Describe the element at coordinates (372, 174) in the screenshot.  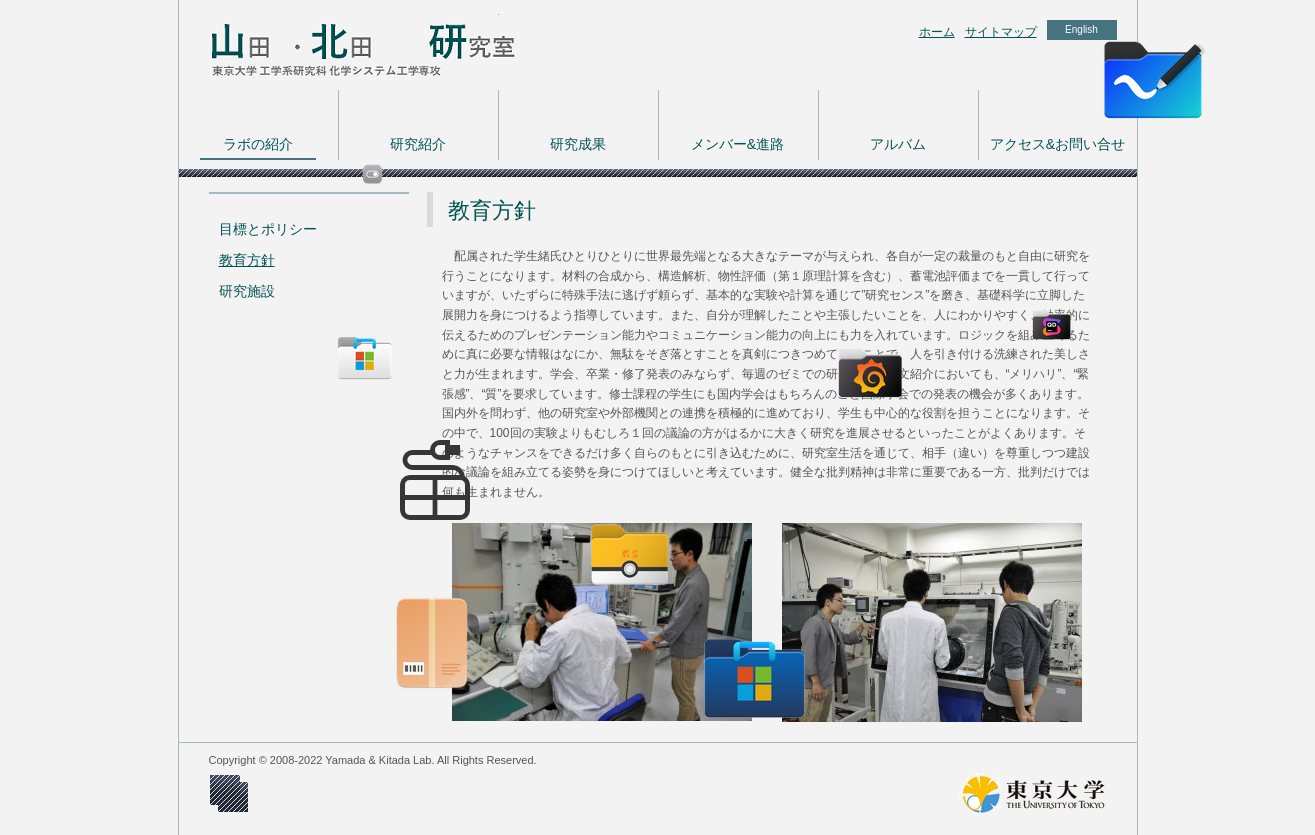
I see `access zoom accessibility settings` at that location.